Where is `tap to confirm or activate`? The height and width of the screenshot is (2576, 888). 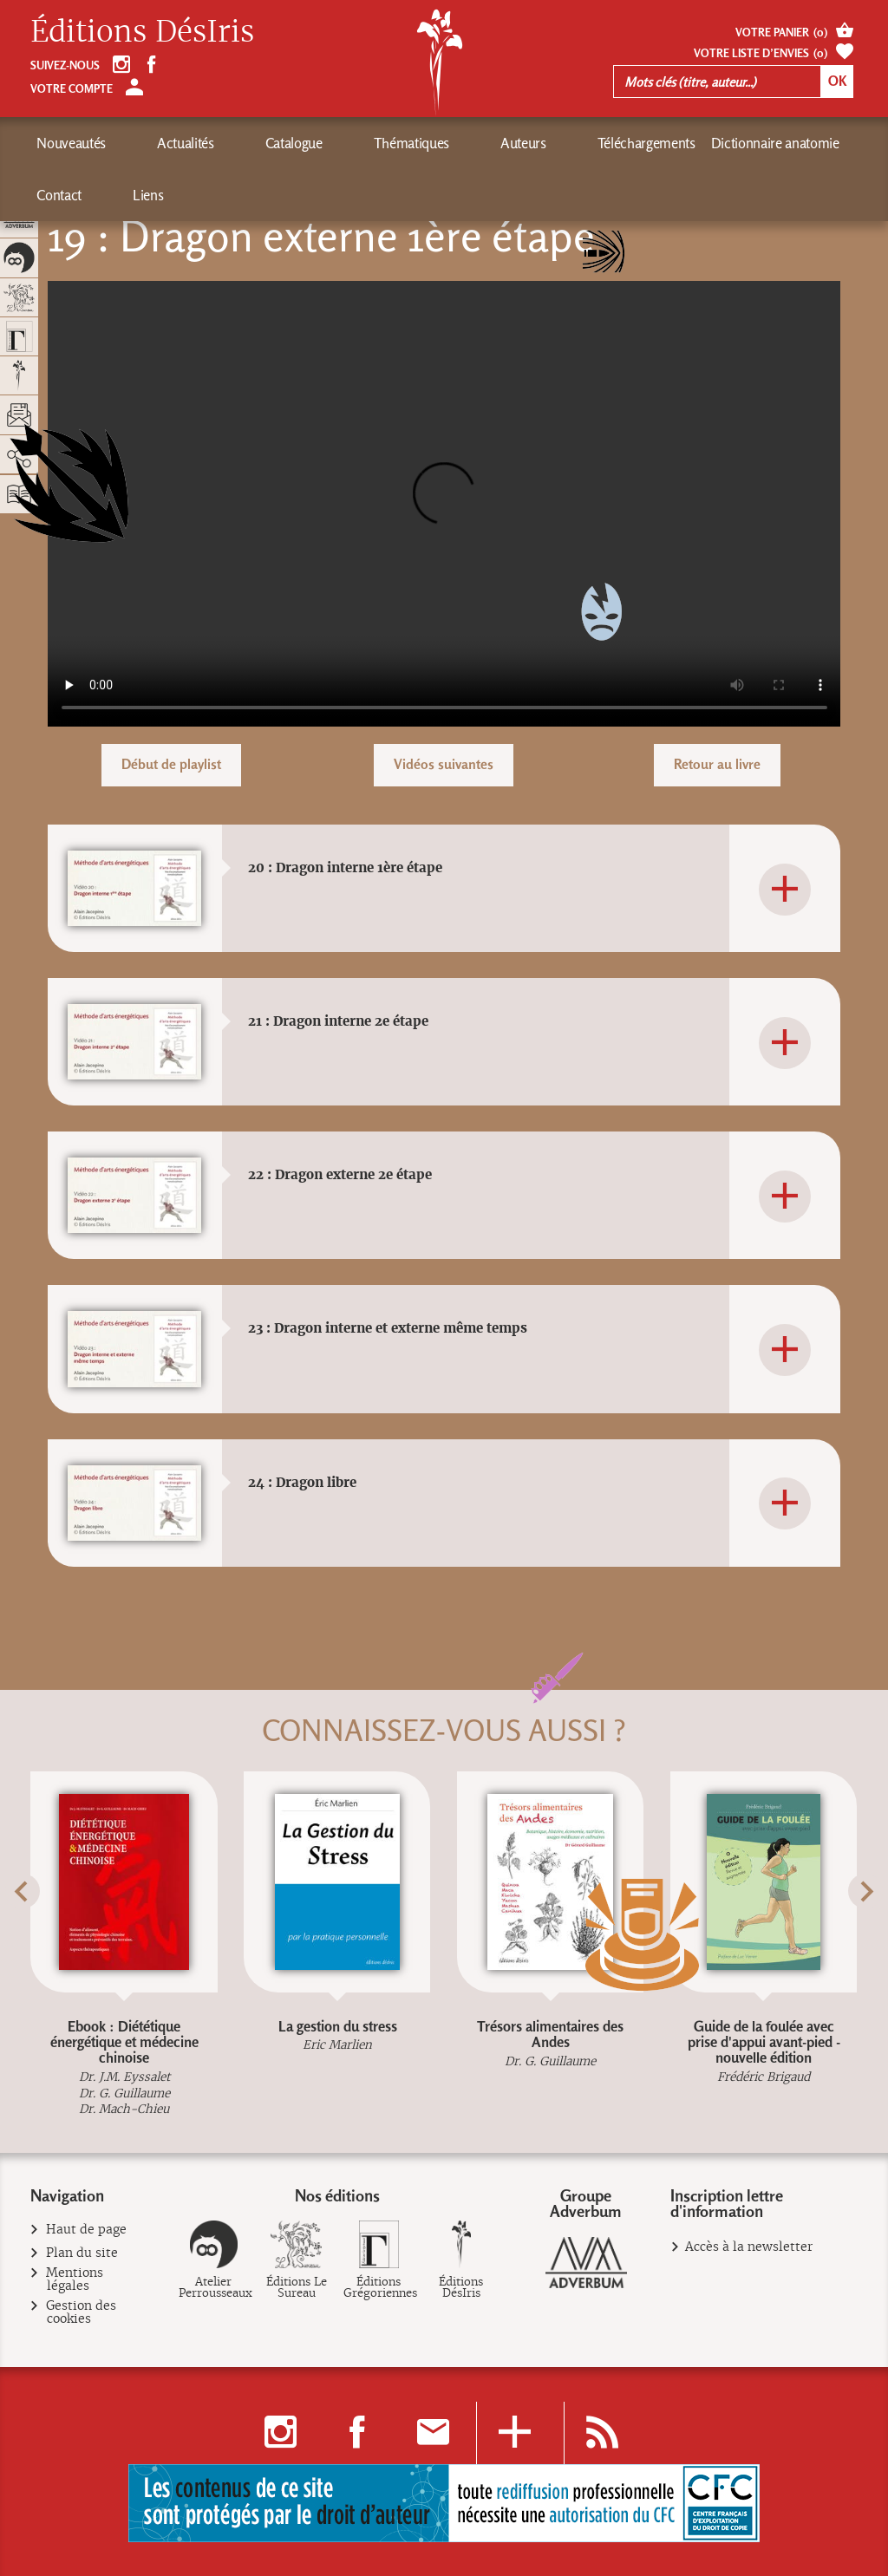
tap to confirm or activate is located at coordinates (642, 1935).